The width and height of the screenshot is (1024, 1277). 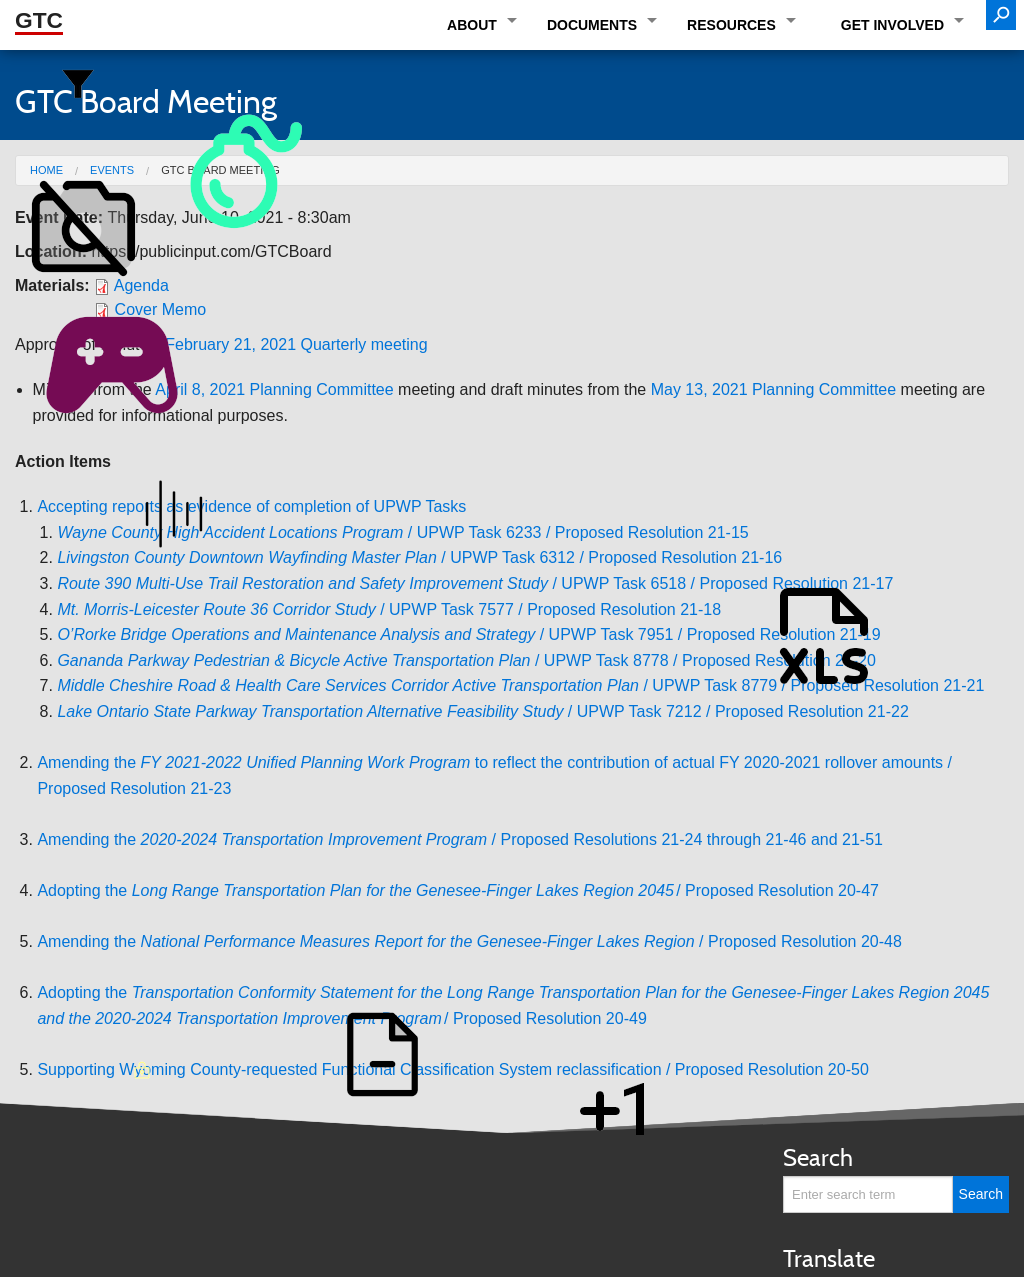 What do you see at coordinates (824, 640) in the screenshot?
I see `open or view an Excel spreadsheet file` at bounding box center [824, 640].